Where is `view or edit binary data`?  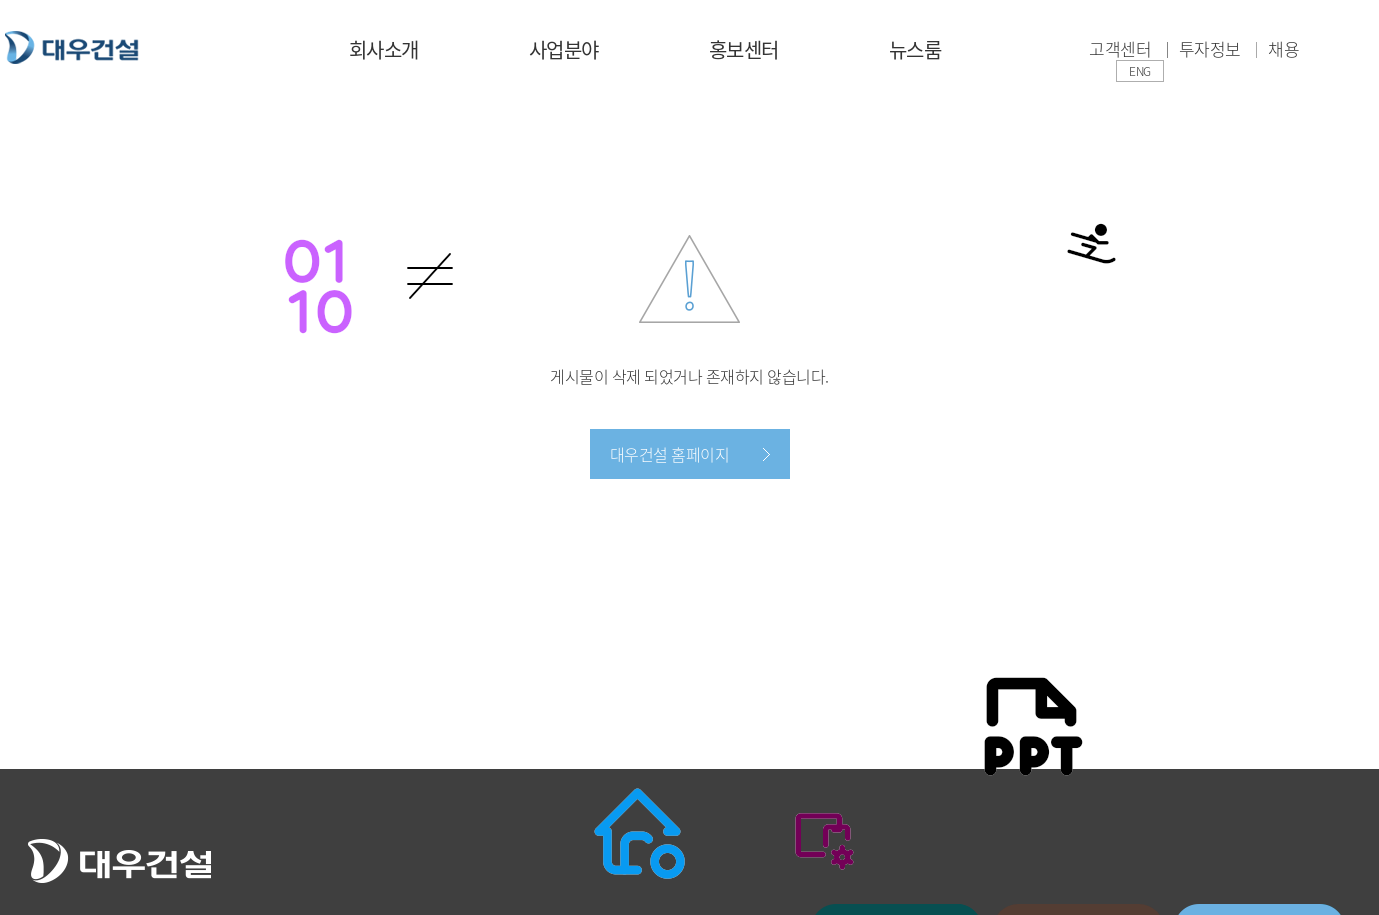
view or edit binary data is located at coordinates (317, 286).